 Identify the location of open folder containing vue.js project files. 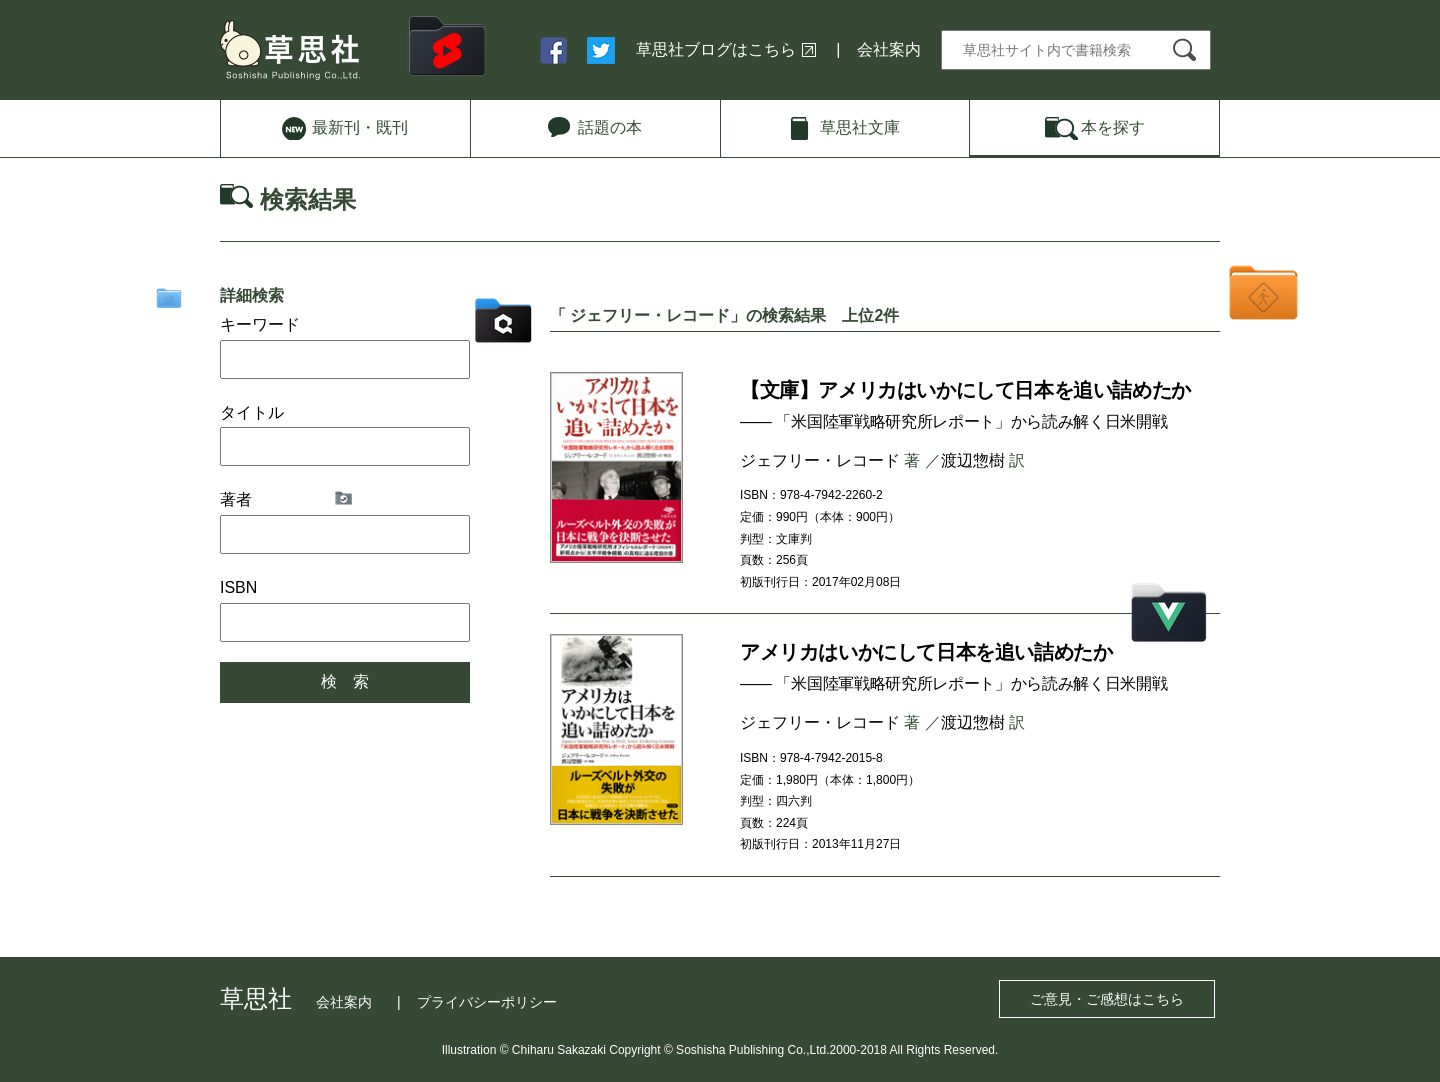
(1168, 614).